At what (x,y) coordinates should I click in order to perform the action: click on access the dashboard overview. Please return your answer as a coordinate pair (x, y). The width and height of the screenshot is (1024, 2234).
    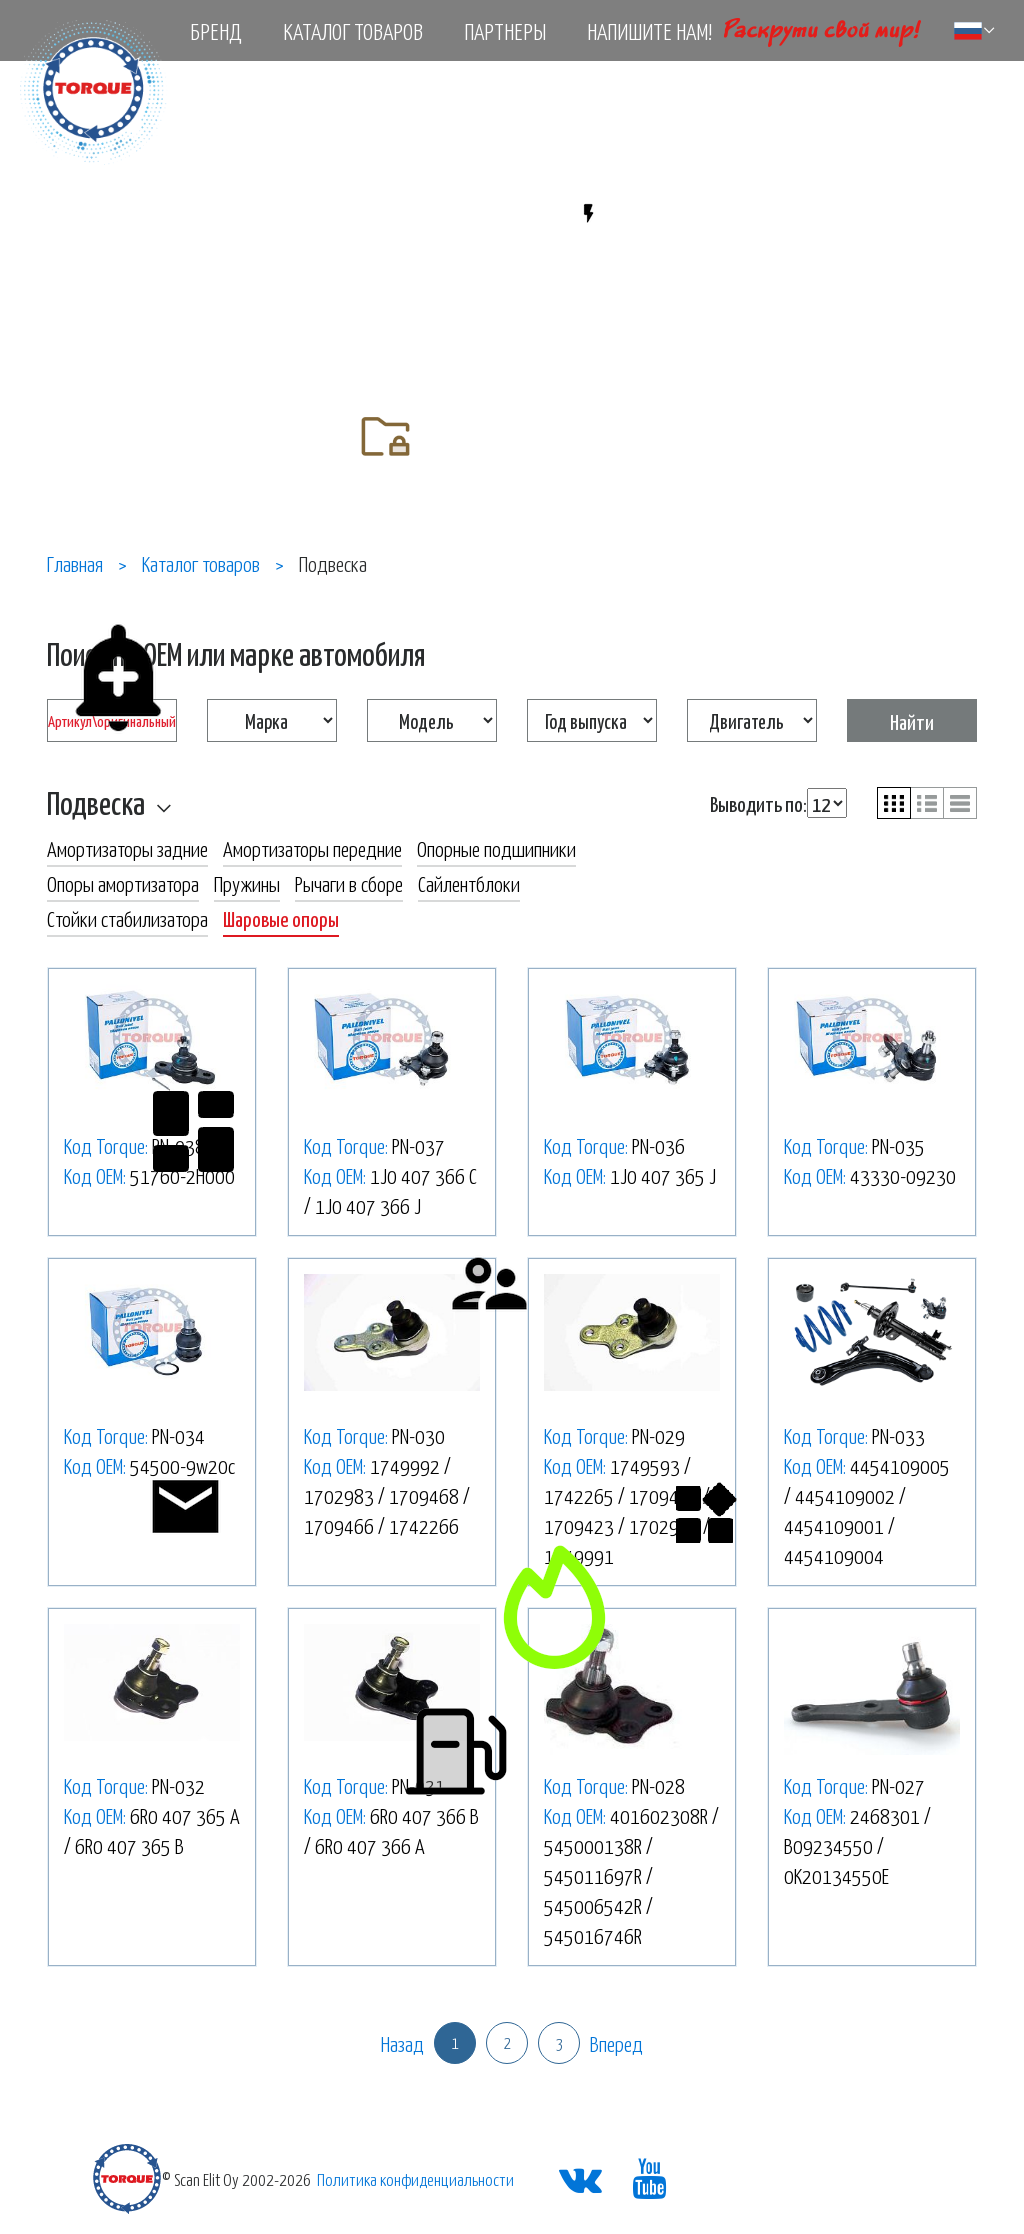
    Looking at the image, I should click on (193, 1131).